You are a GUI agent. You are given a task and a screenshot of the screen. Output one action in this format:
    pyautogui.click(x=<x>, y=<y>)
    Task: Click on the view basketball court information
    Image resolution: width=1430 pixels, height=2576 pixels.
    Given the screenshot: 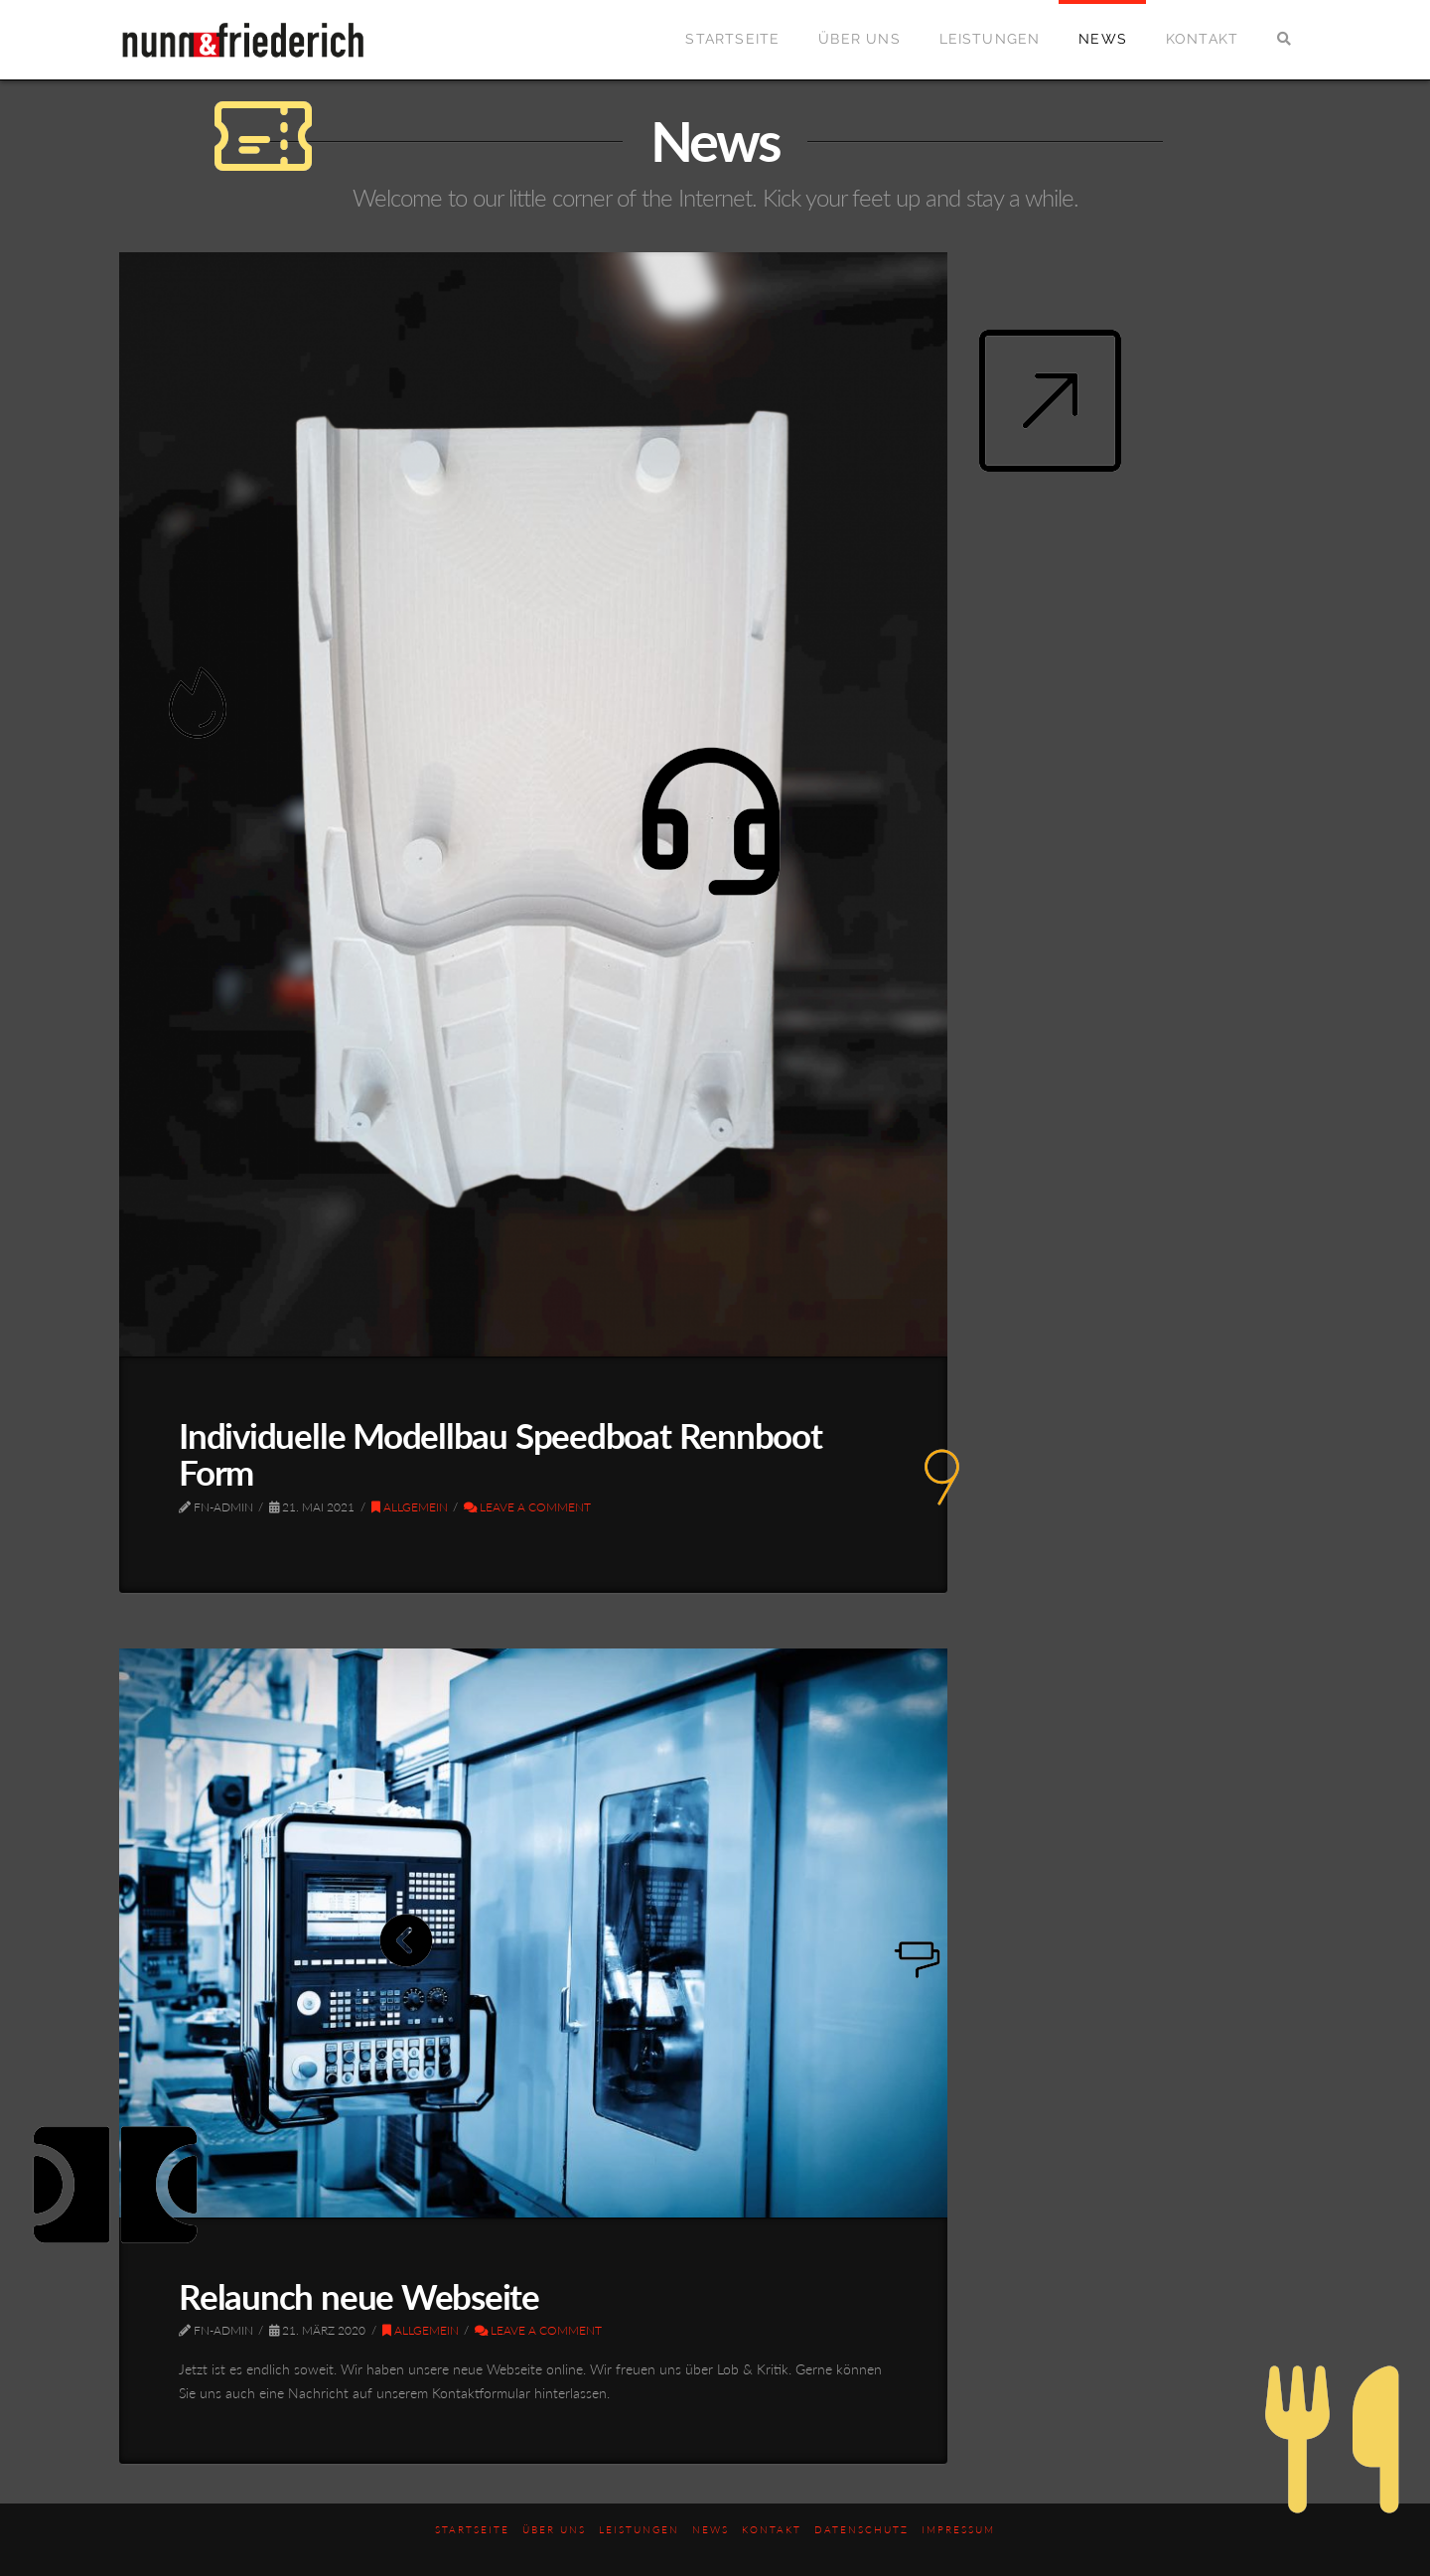 What is the action you would take?
    pyautogui.click(x=115, y=2185)
    